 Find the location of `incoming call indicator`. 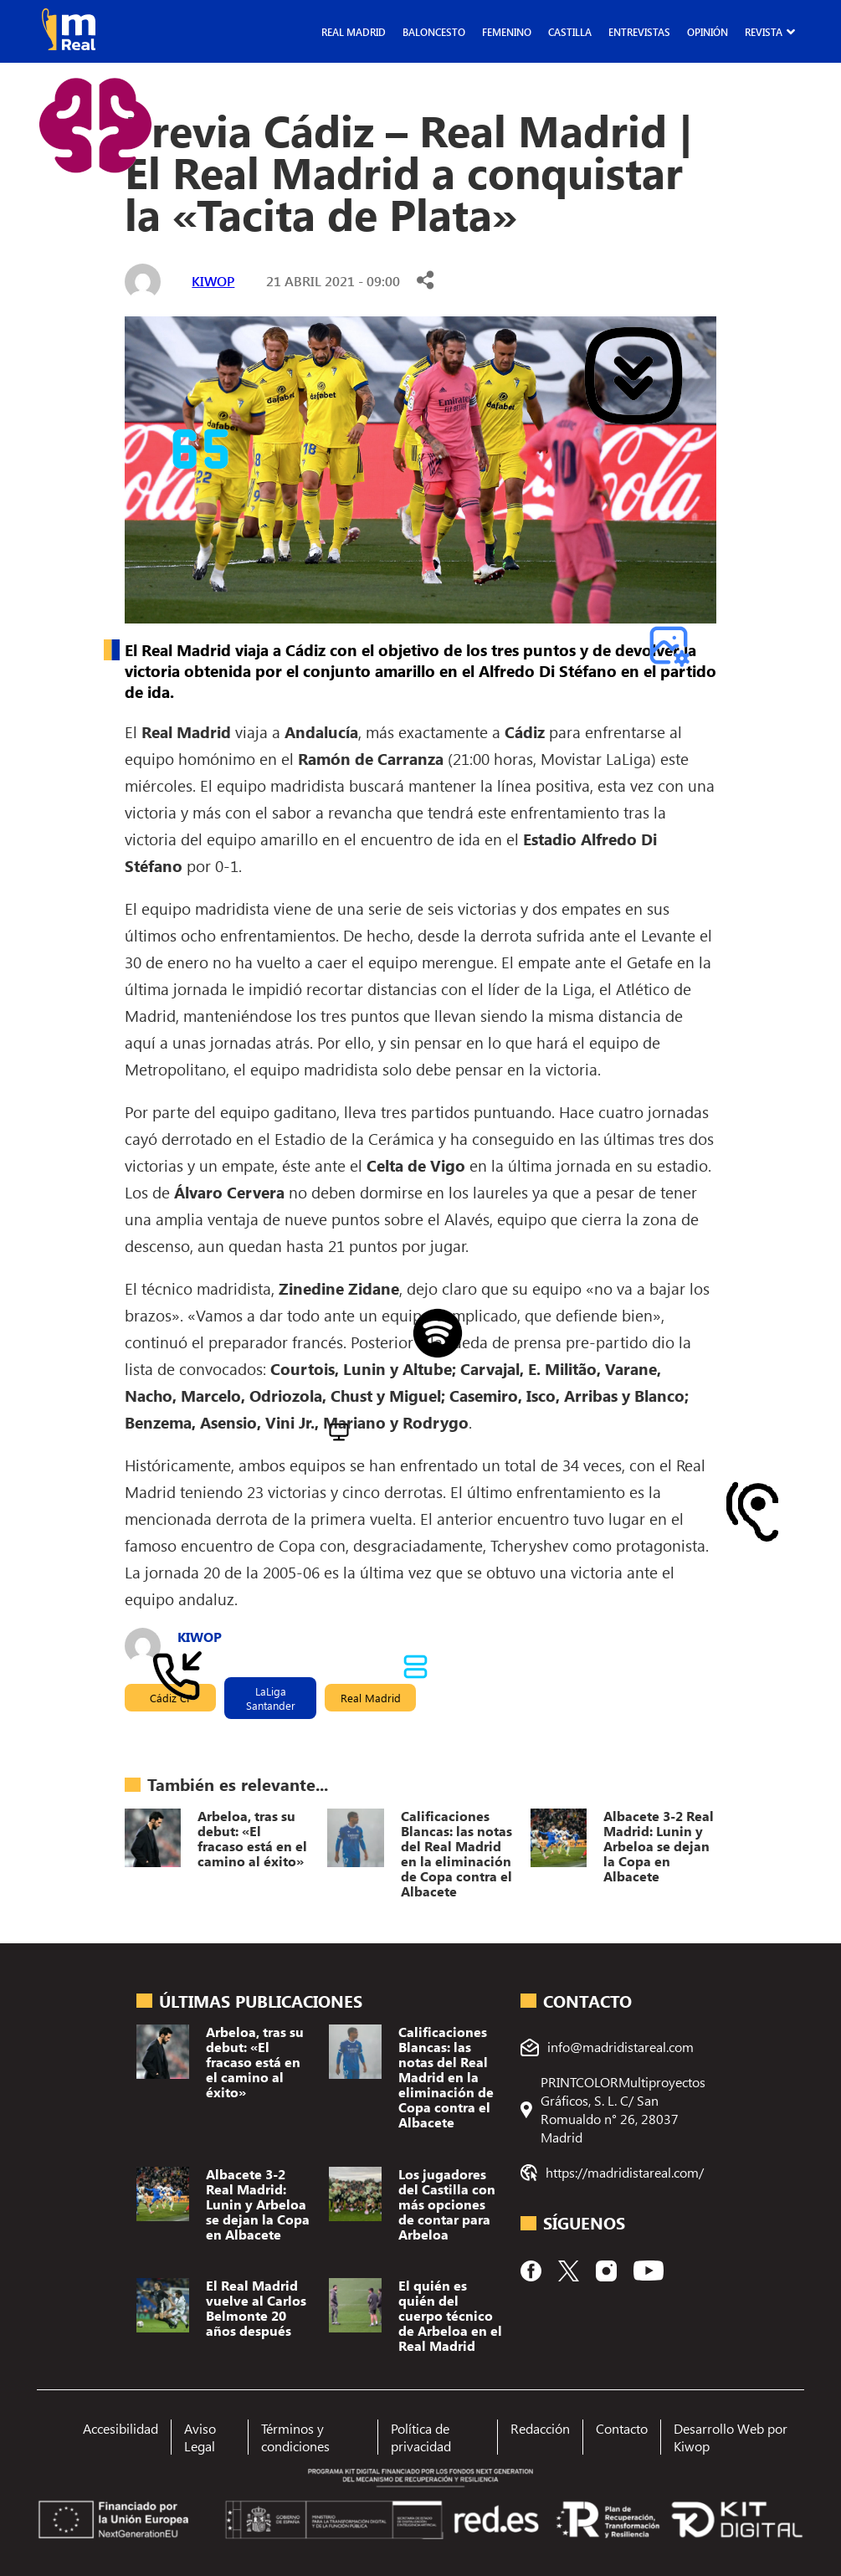

incoming call indicator is located at coordinates (176, 1676).